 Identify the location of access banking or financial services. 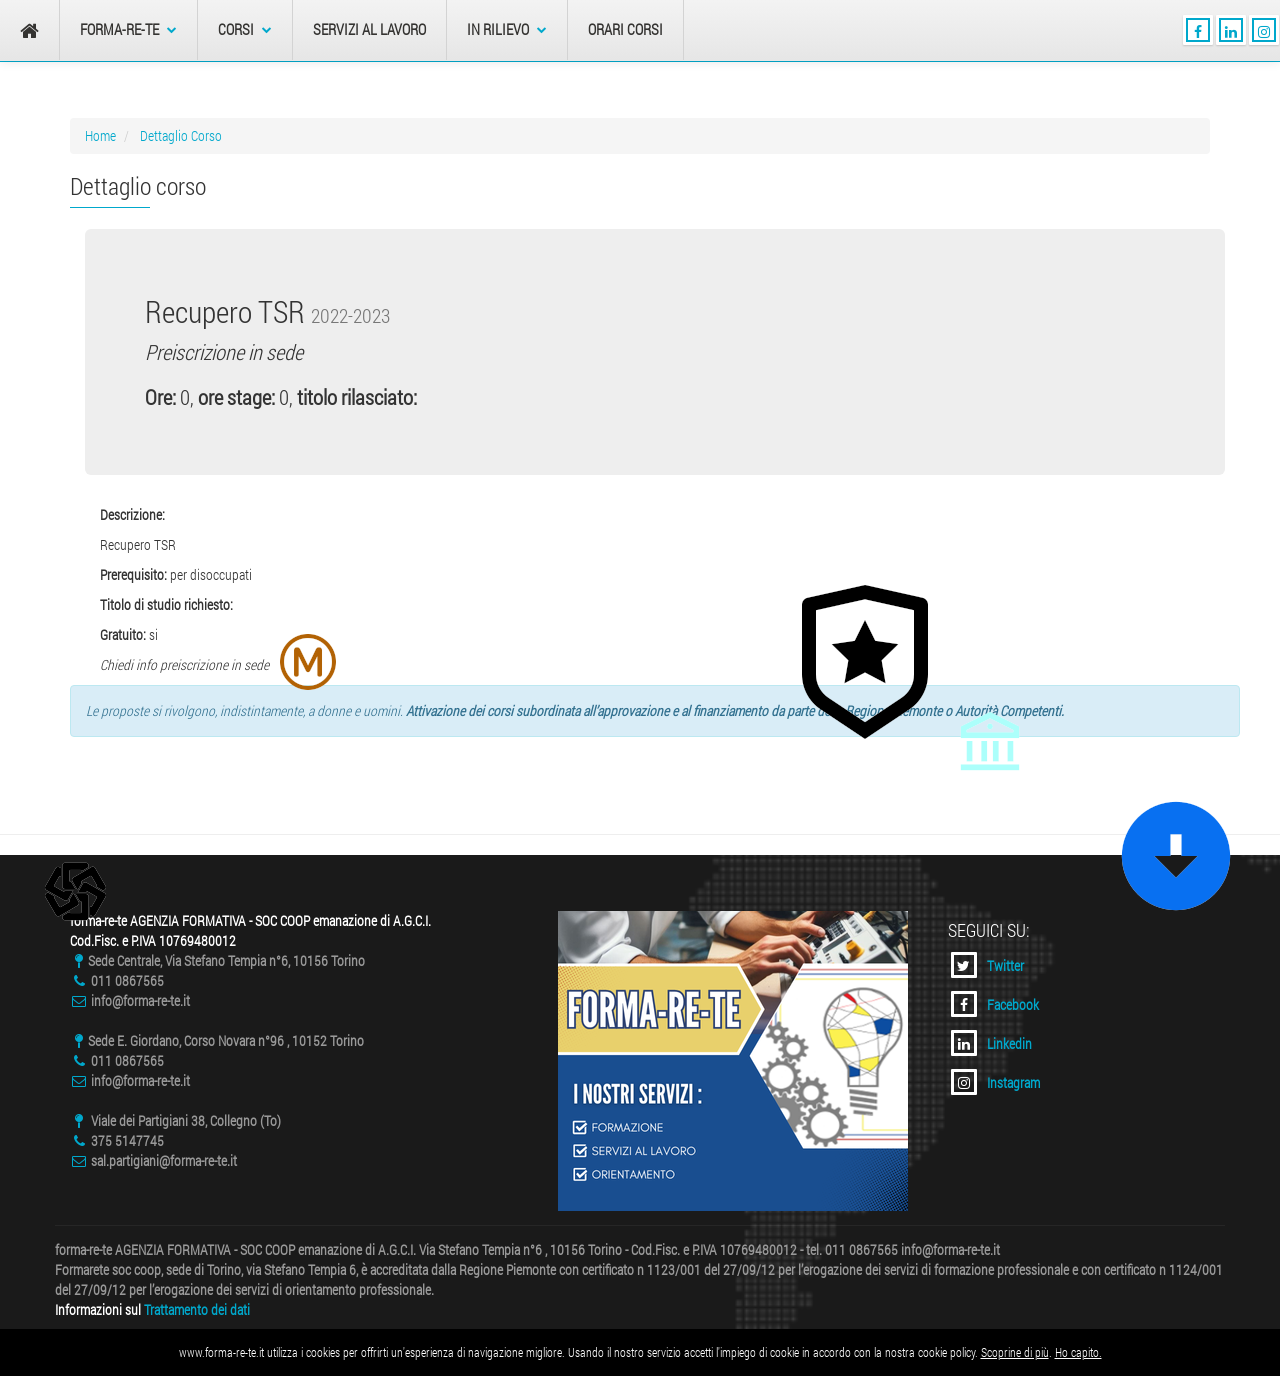
(990, 741).